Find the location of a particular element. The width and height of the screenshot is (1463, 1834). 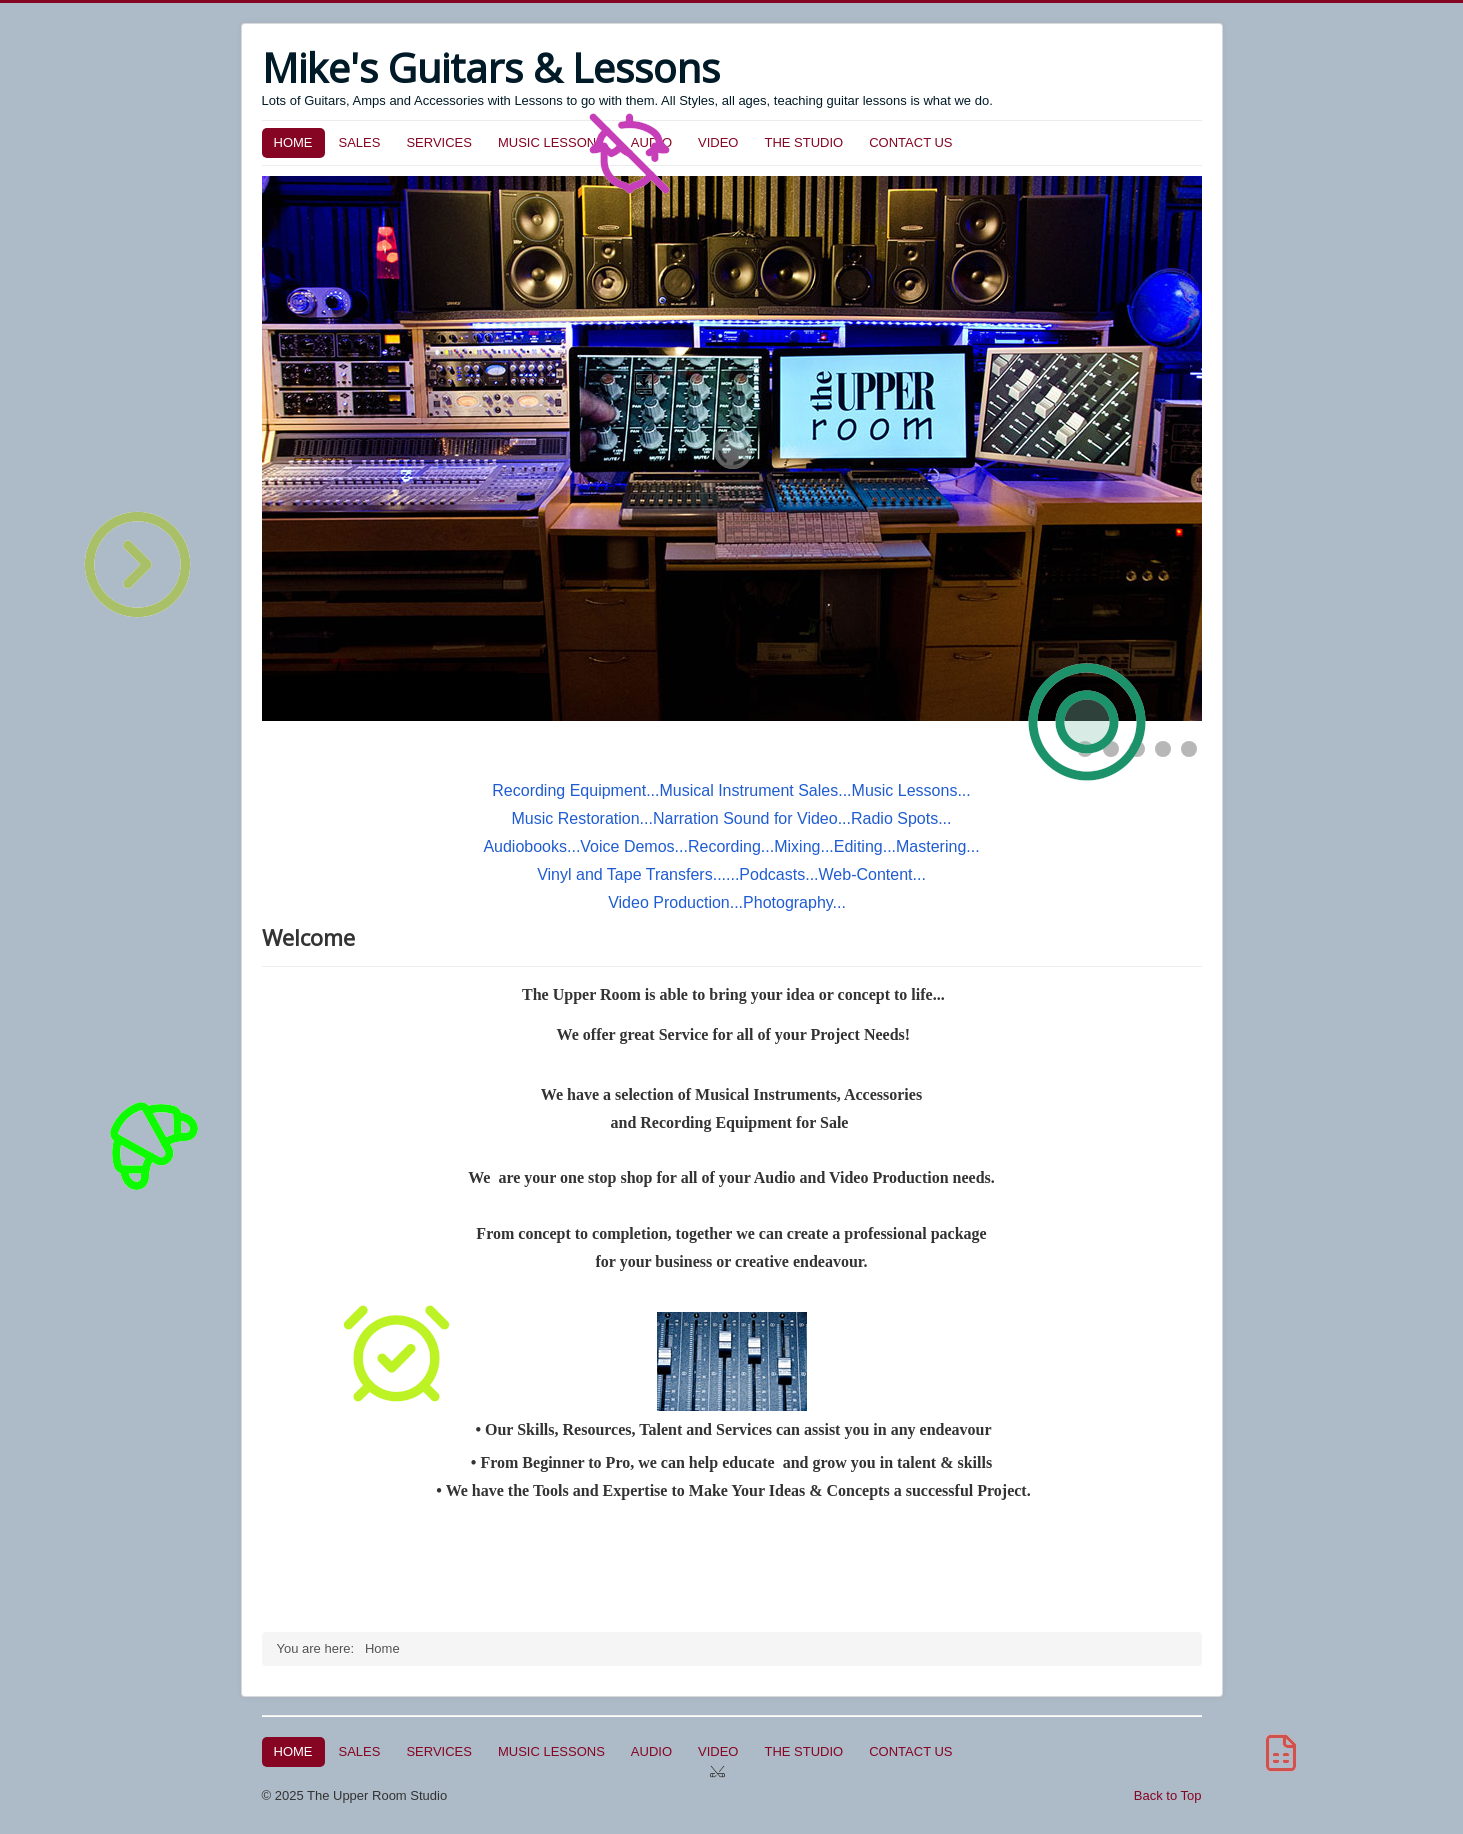

browse bakery or pastry options is located at coordinates (153, 1145).